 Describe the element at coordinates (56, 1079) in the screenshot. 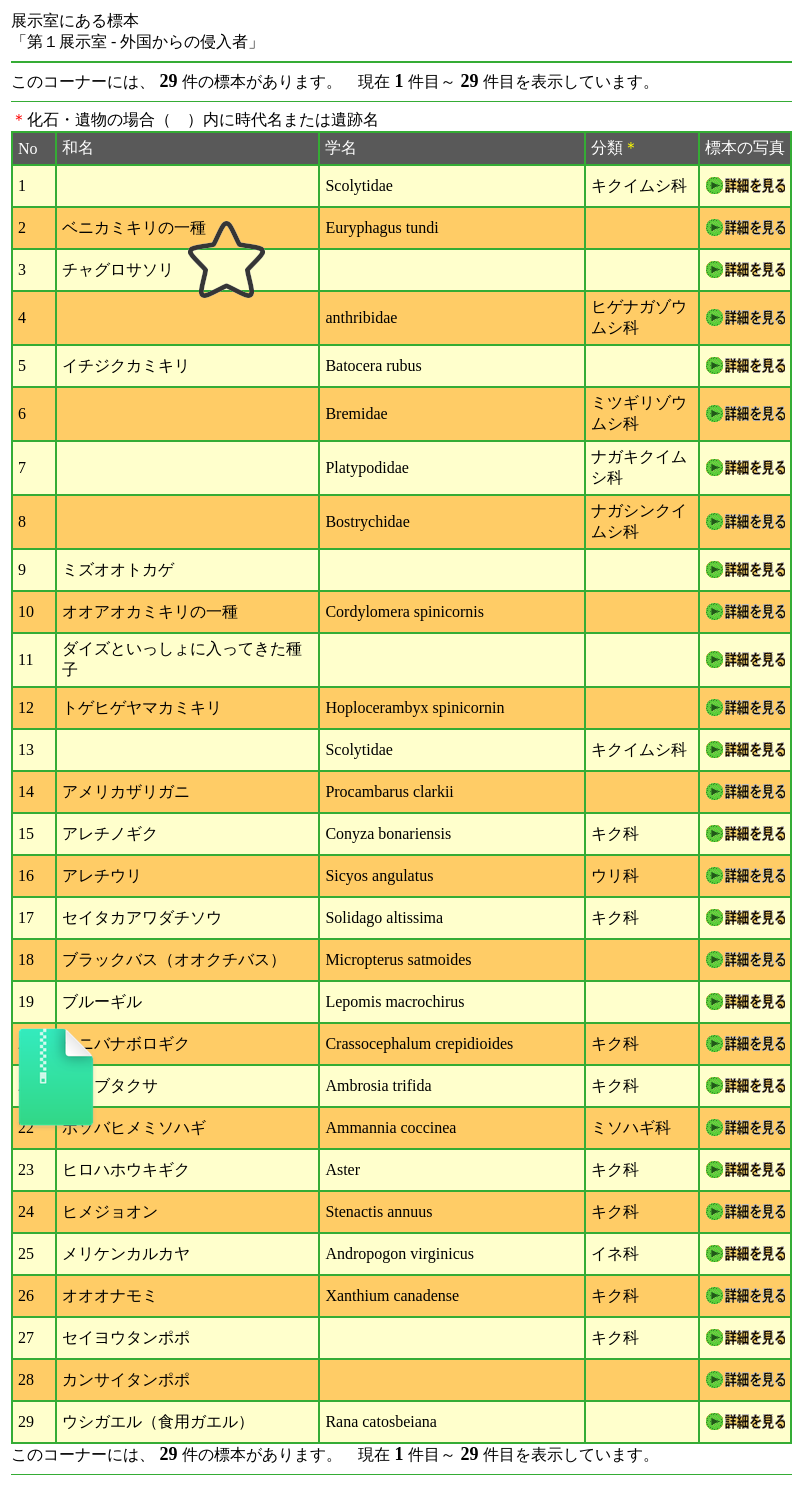

I see `compressed archive file (.tar.xz format)` at that location.